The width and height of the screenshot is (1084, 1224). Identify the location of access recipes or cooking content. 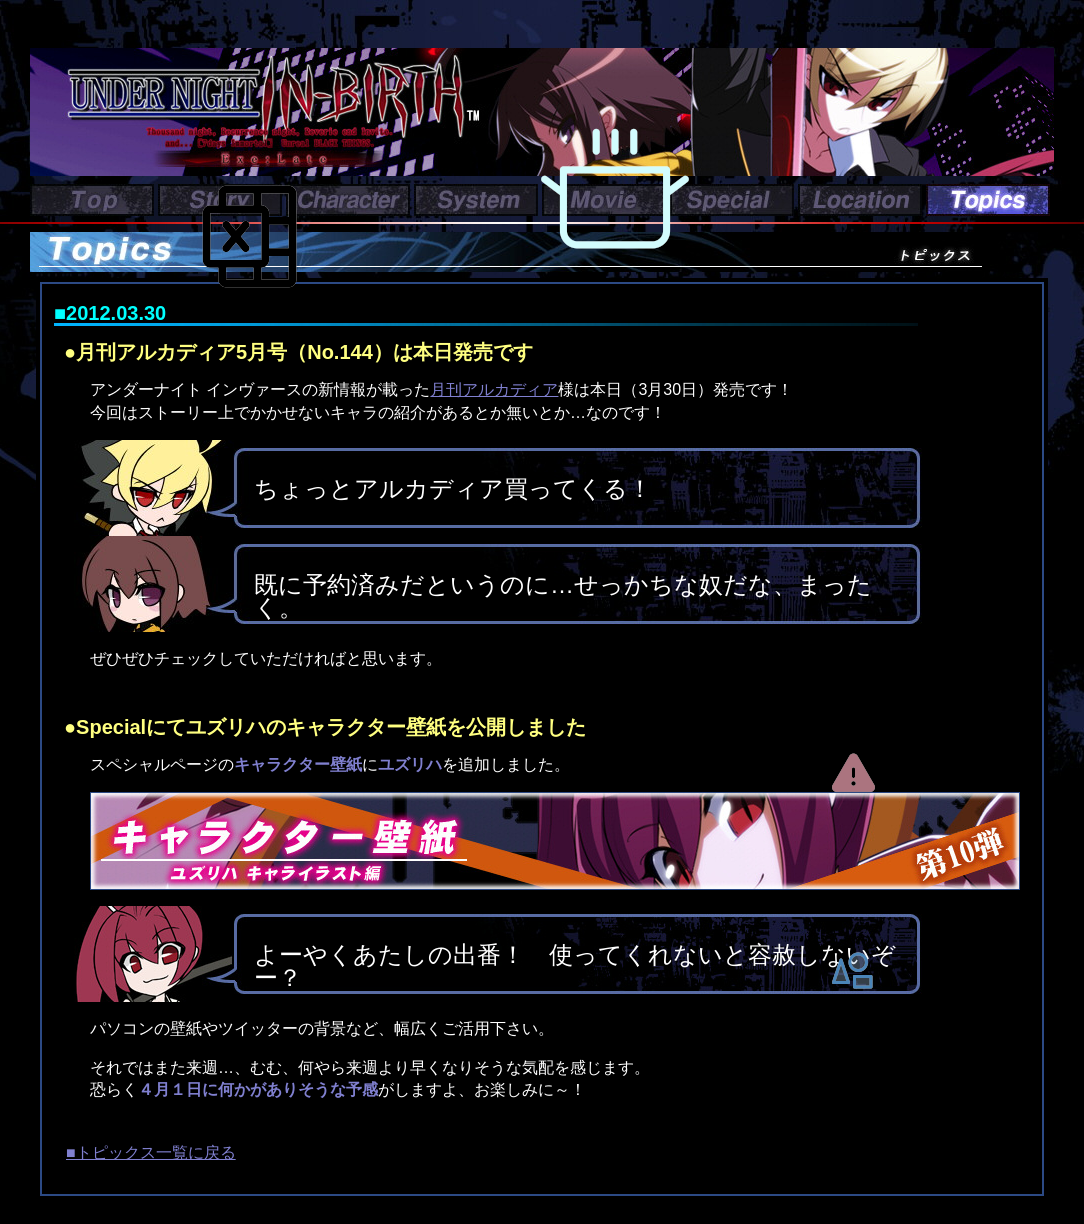
(615, 198).